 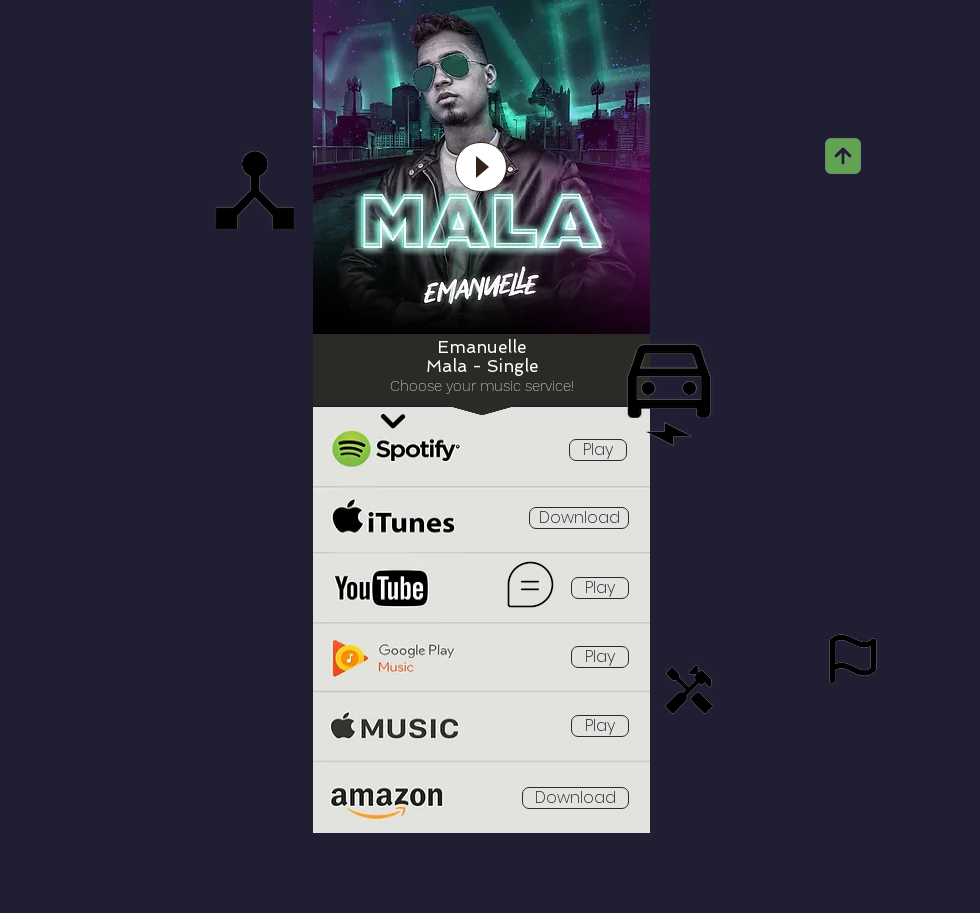 What do you see at coordinates (529, 585) in the screenshot?
I see `open chat or messaging` at bounding box center [529, 585].